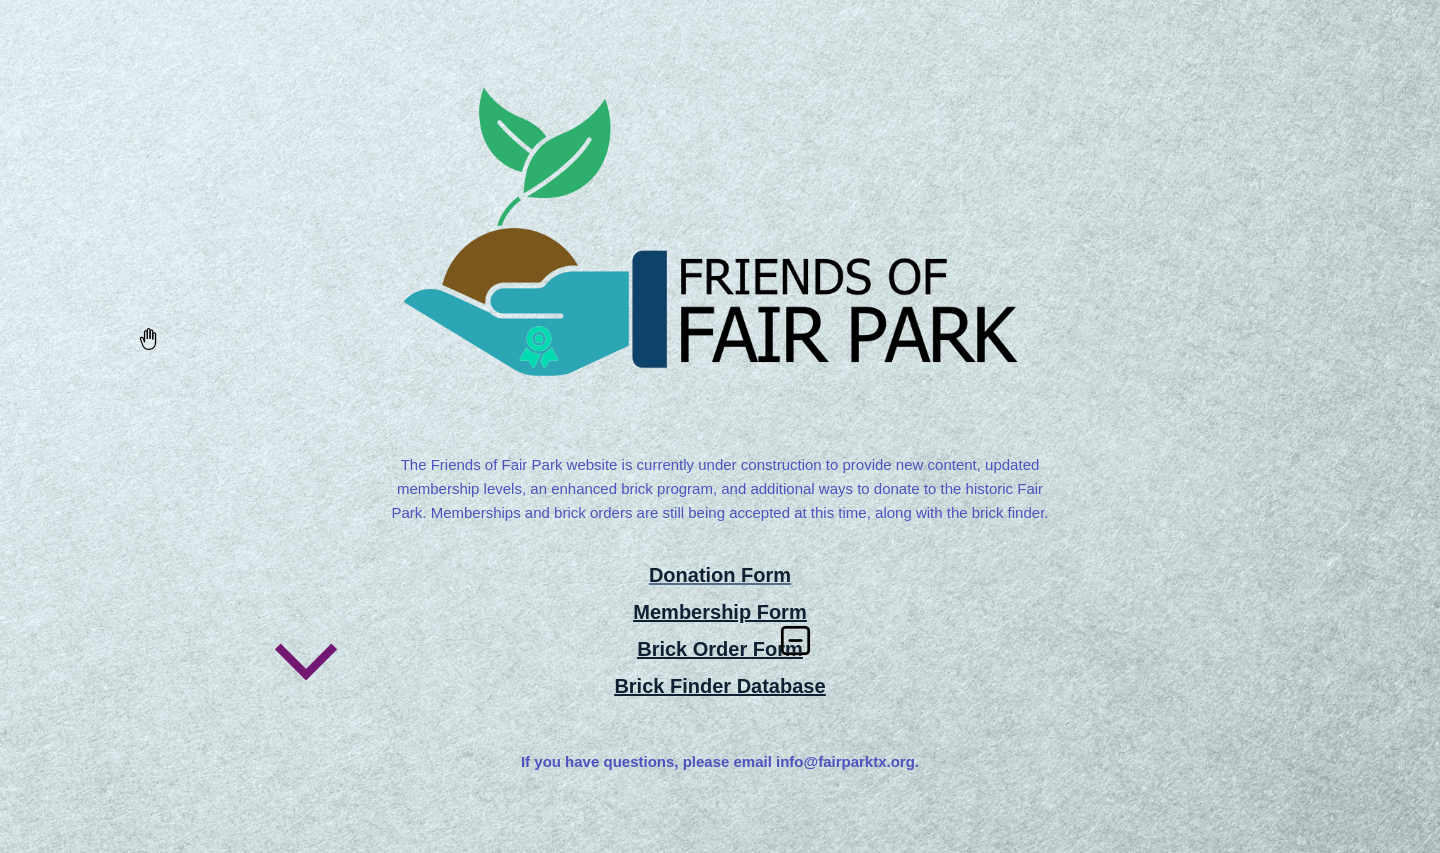 This screenshot has width=1440, height=853. Describe the element at coordinates (148, 339) in the screenshot. I see `stop or halt an action` at that location.